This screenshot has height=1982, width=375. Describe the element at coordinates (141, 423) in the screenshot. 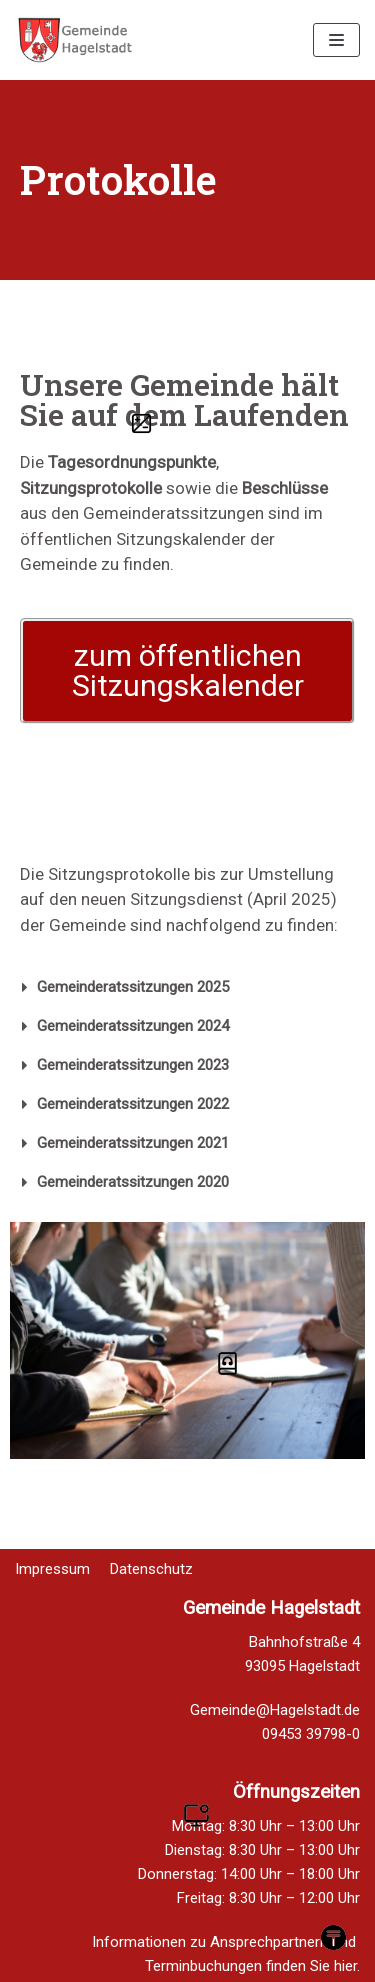

I see `adjust exposure settings for a photo` at that location.